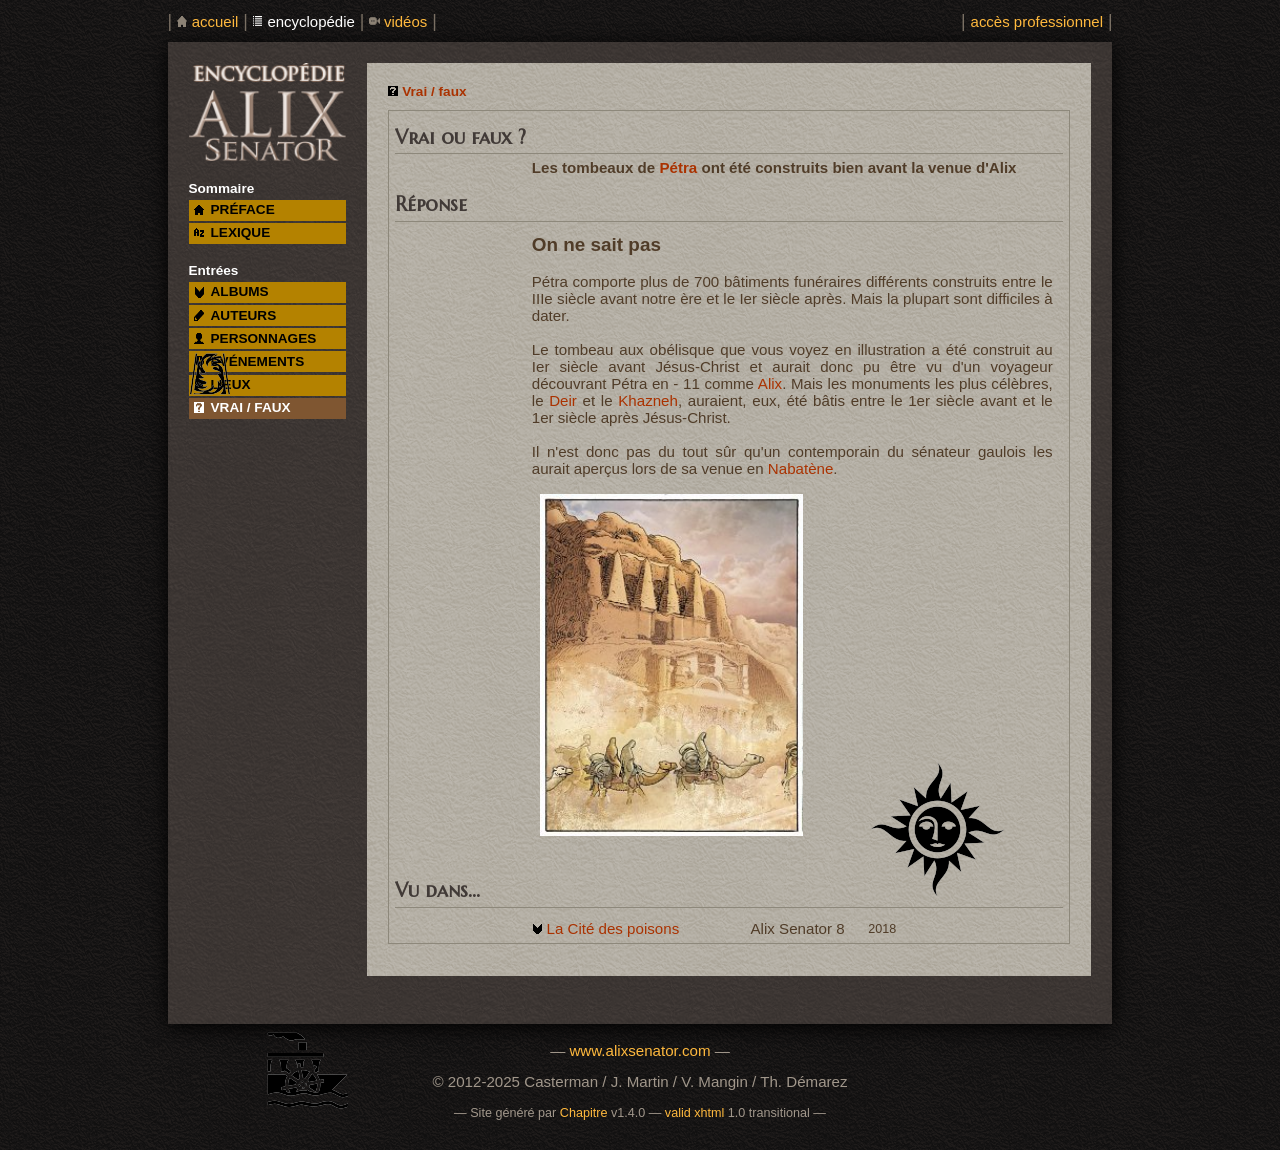 Image resolution: width=1280 pixels, height=1150 pixels. Describe the element at coordinates (937, 829) in the screenshot. I see `decorative sun emblem for fantasy or medieval-themed game interface` at that location.